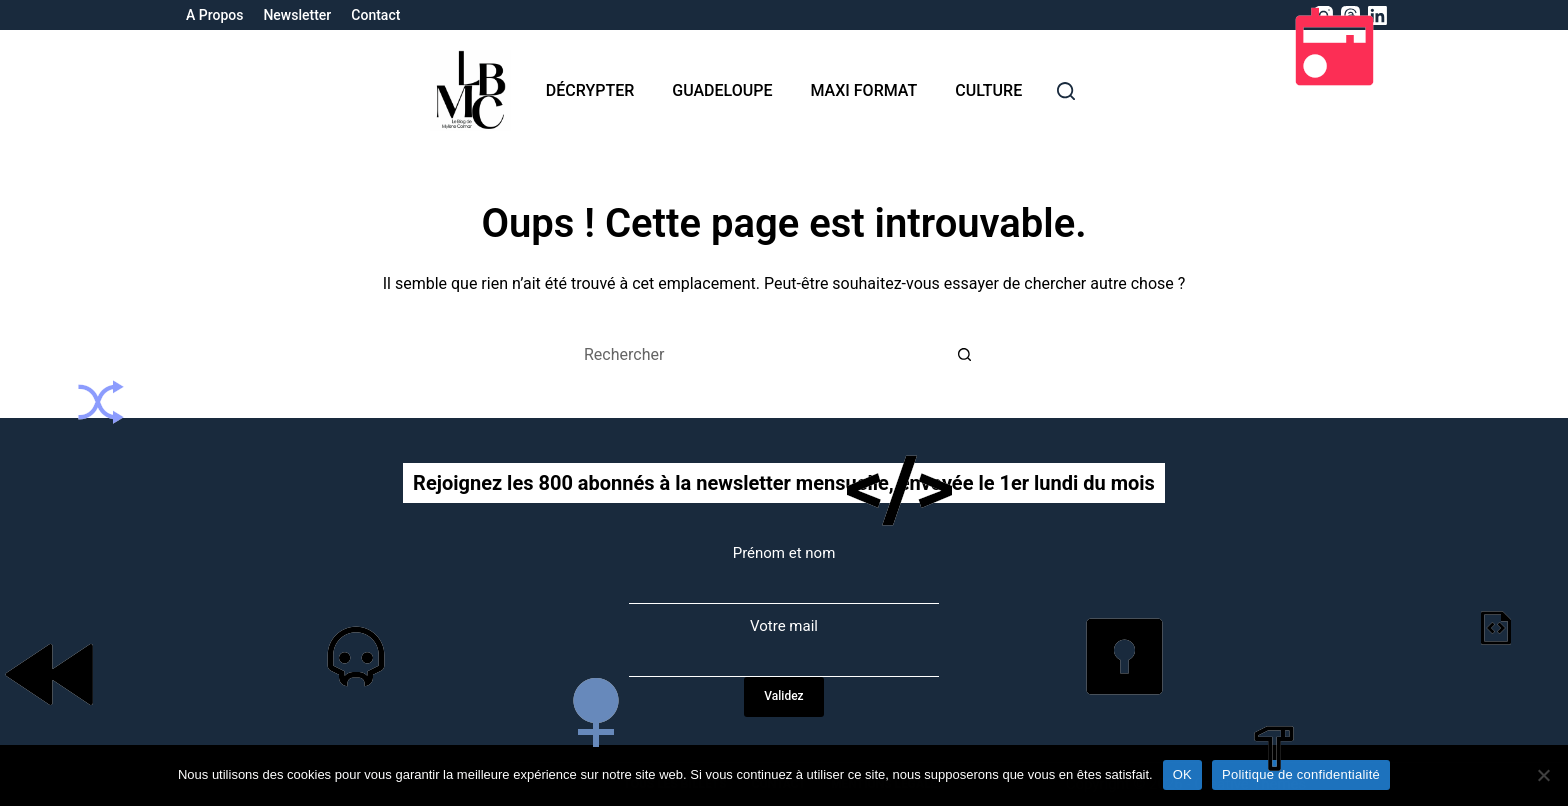 The image size is (1568, 806). I want to click on htmx library or framework logo, so click(899, 490).